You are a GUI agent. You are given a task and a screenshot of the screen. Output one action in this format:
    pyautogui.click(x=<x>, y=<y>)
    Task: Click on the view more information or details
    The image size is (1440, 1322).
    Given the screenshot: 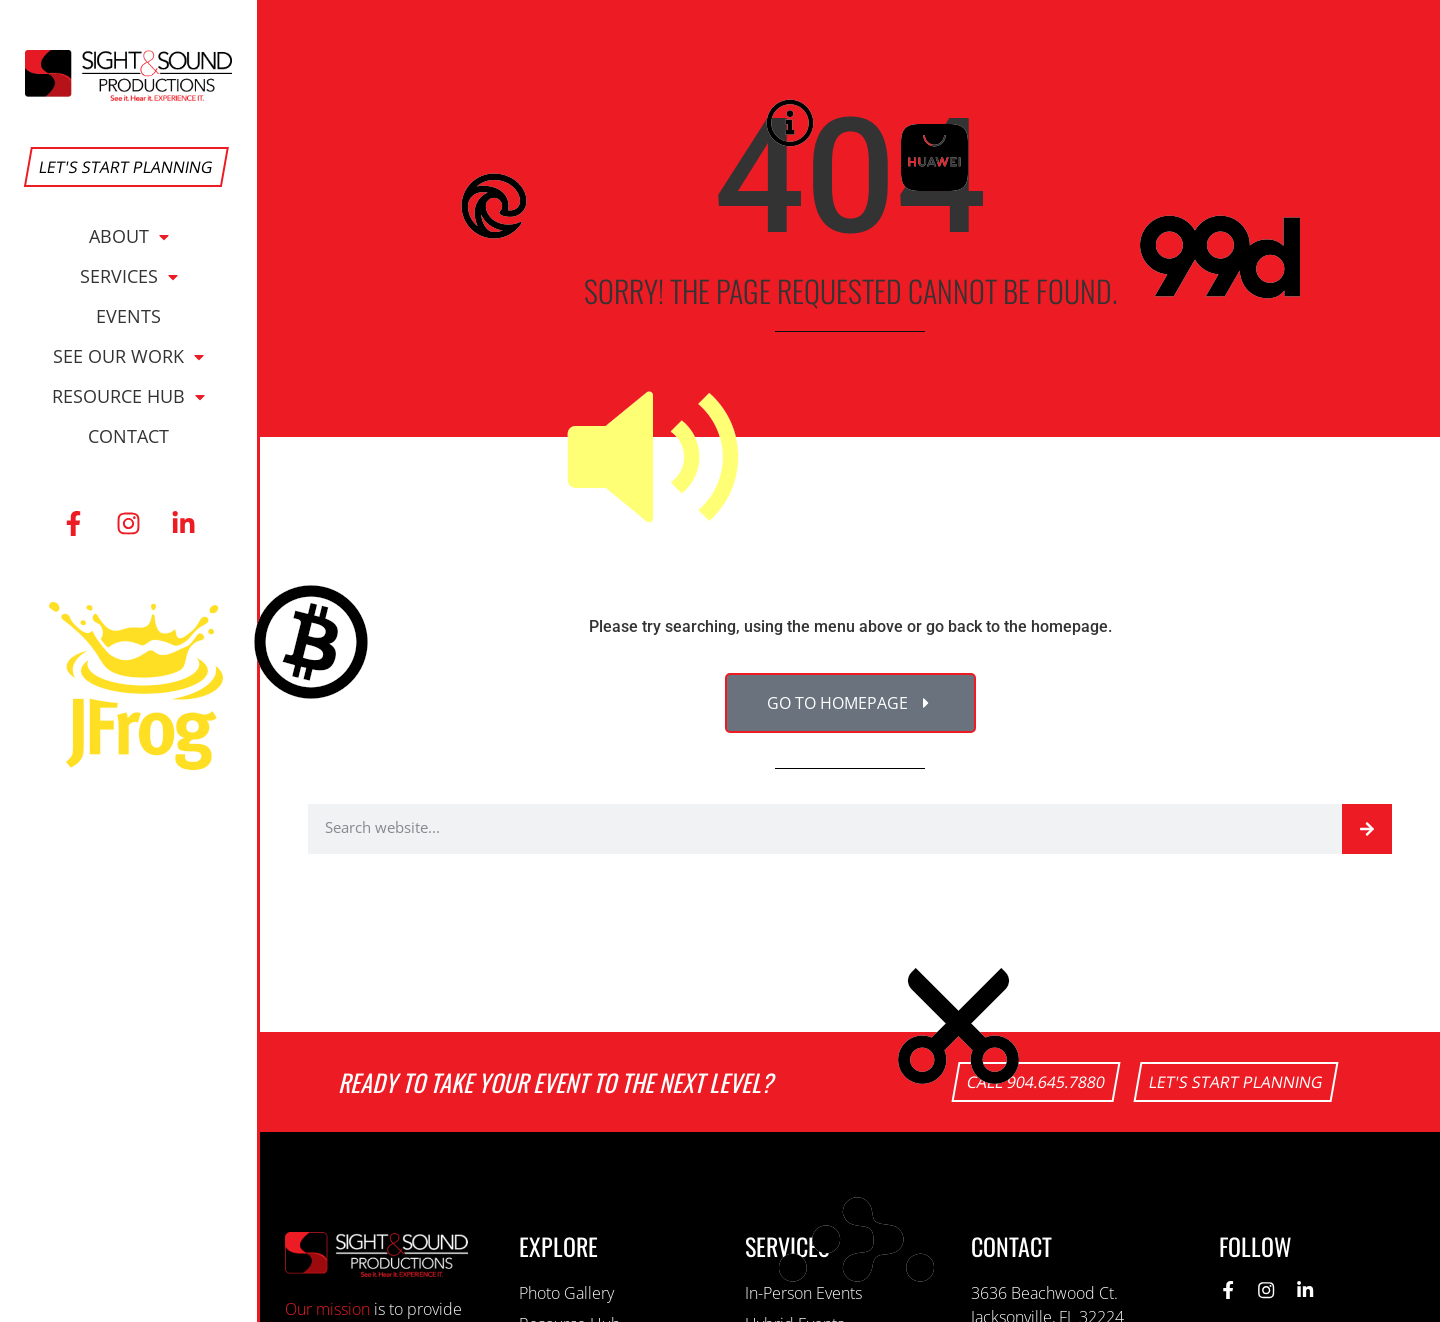 What is the action you would take?
    pyautogui.click(x=790, y=123)
    